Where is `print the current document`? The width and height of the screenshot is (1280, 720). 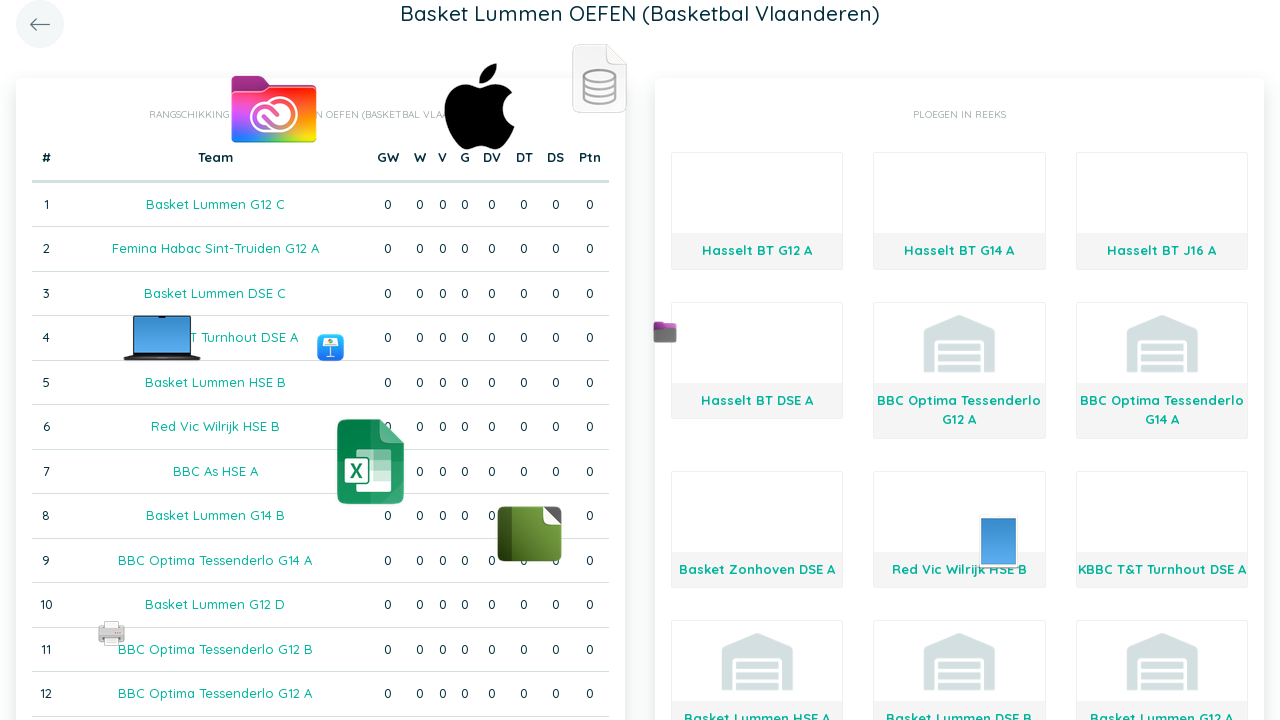
print the current document is located at coordinates (111, 633).